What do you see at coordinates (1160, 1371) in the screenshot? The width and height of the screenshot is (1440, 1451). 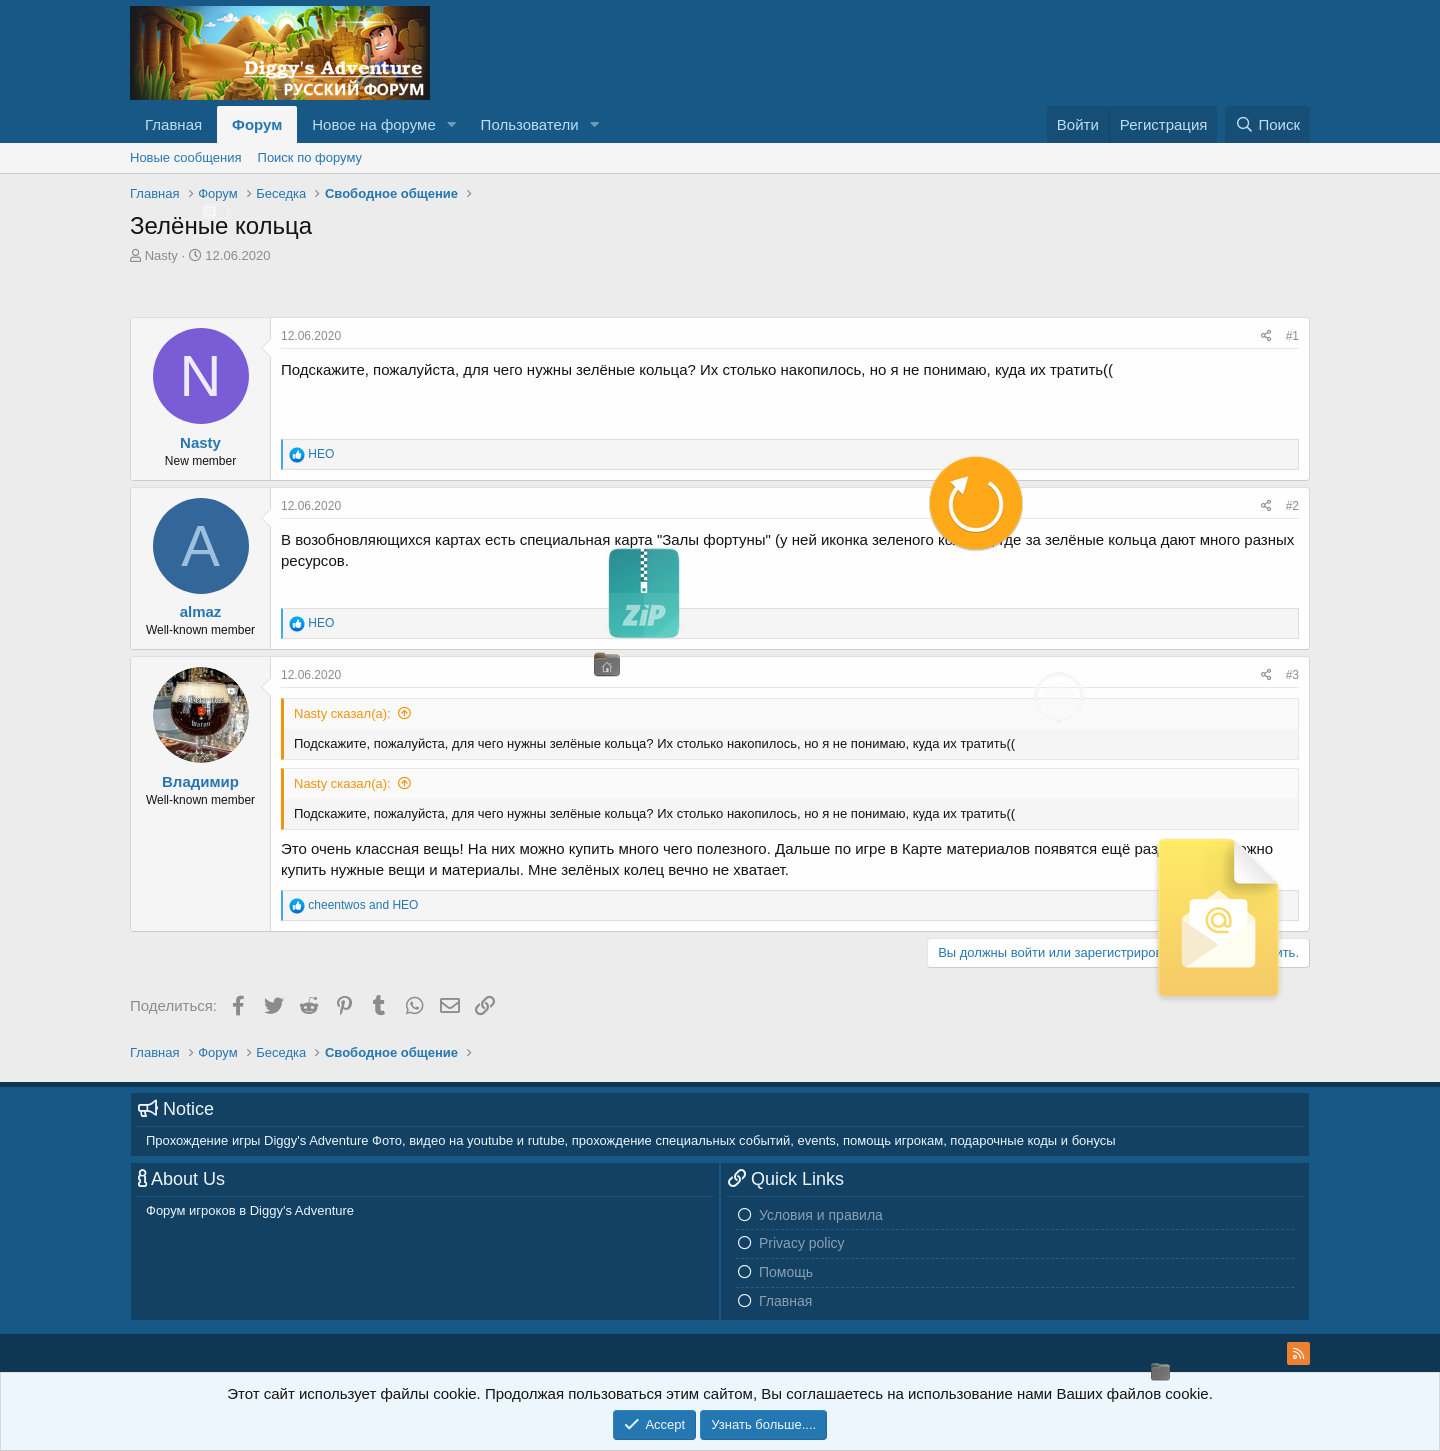 I see `open a folder or directory` at bounding box center [1160, 1371].